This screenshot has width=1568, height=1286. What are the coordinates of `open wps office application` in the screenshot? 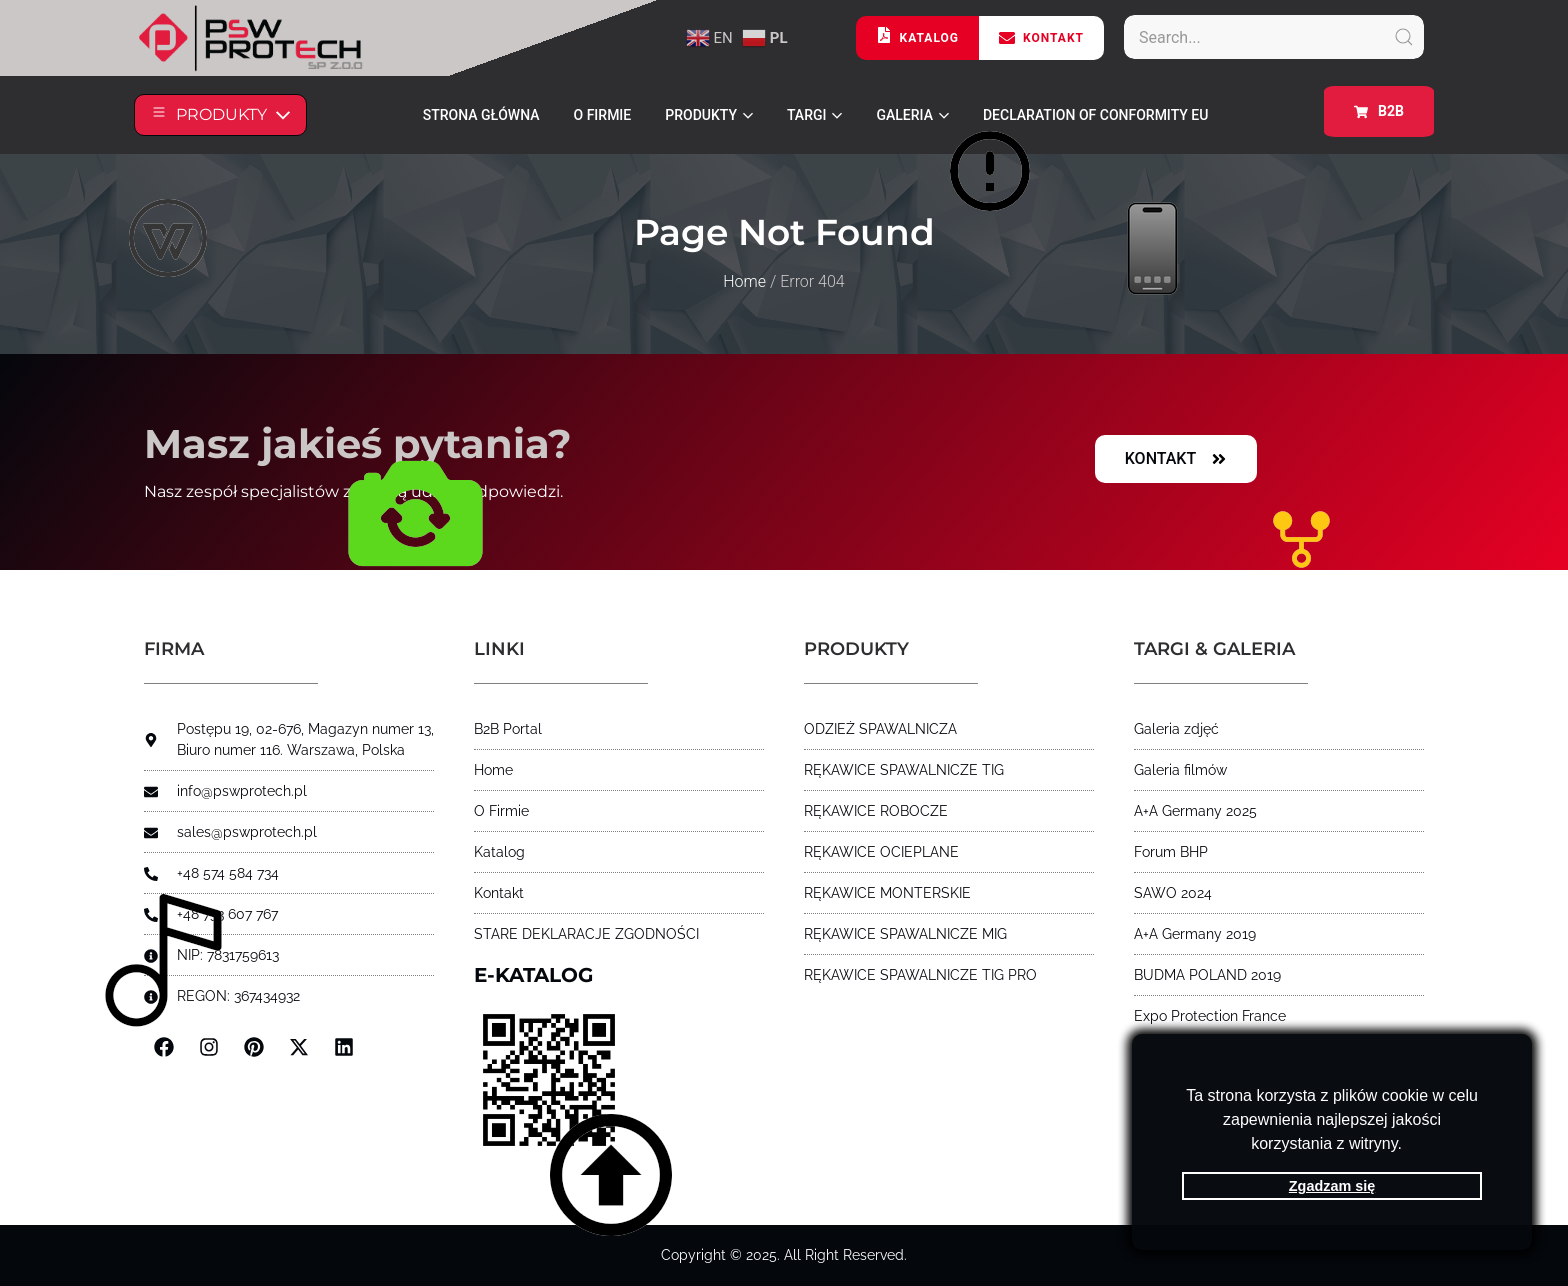 It's located at (168, 238).